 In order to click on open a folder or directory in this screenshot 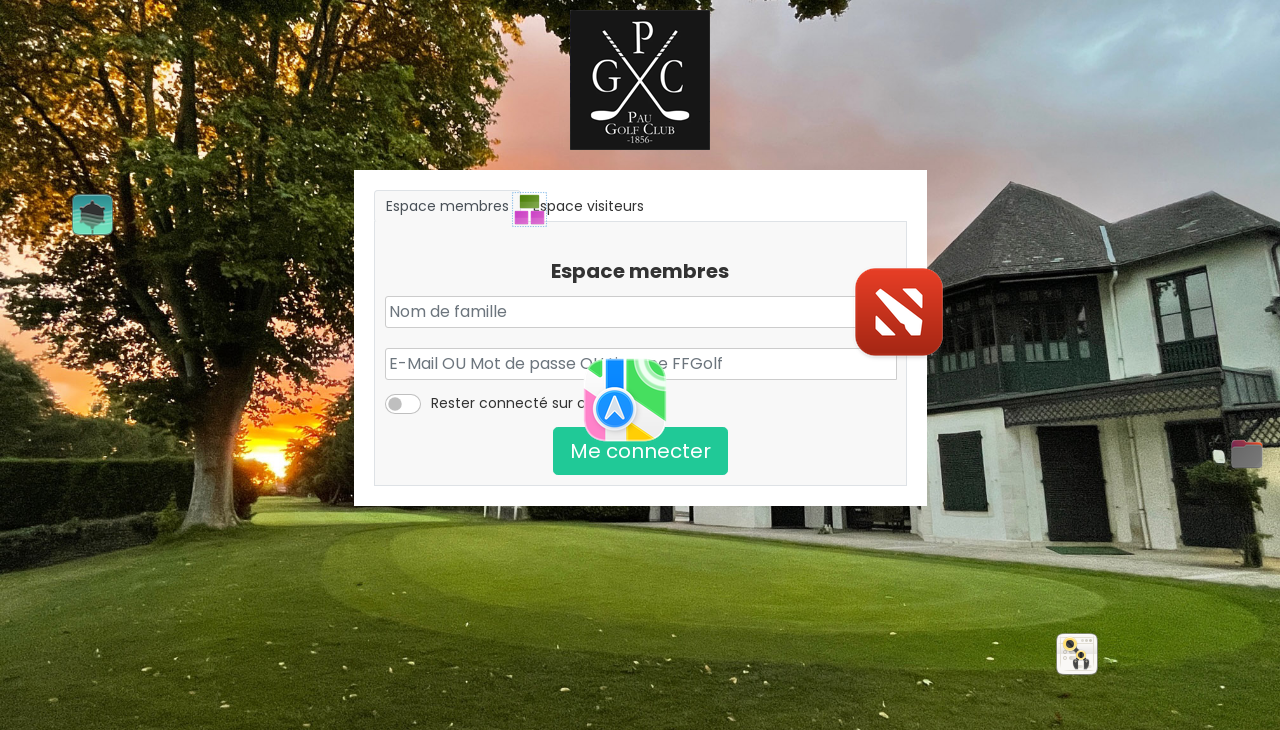, I will do `click(1247, 454)`.